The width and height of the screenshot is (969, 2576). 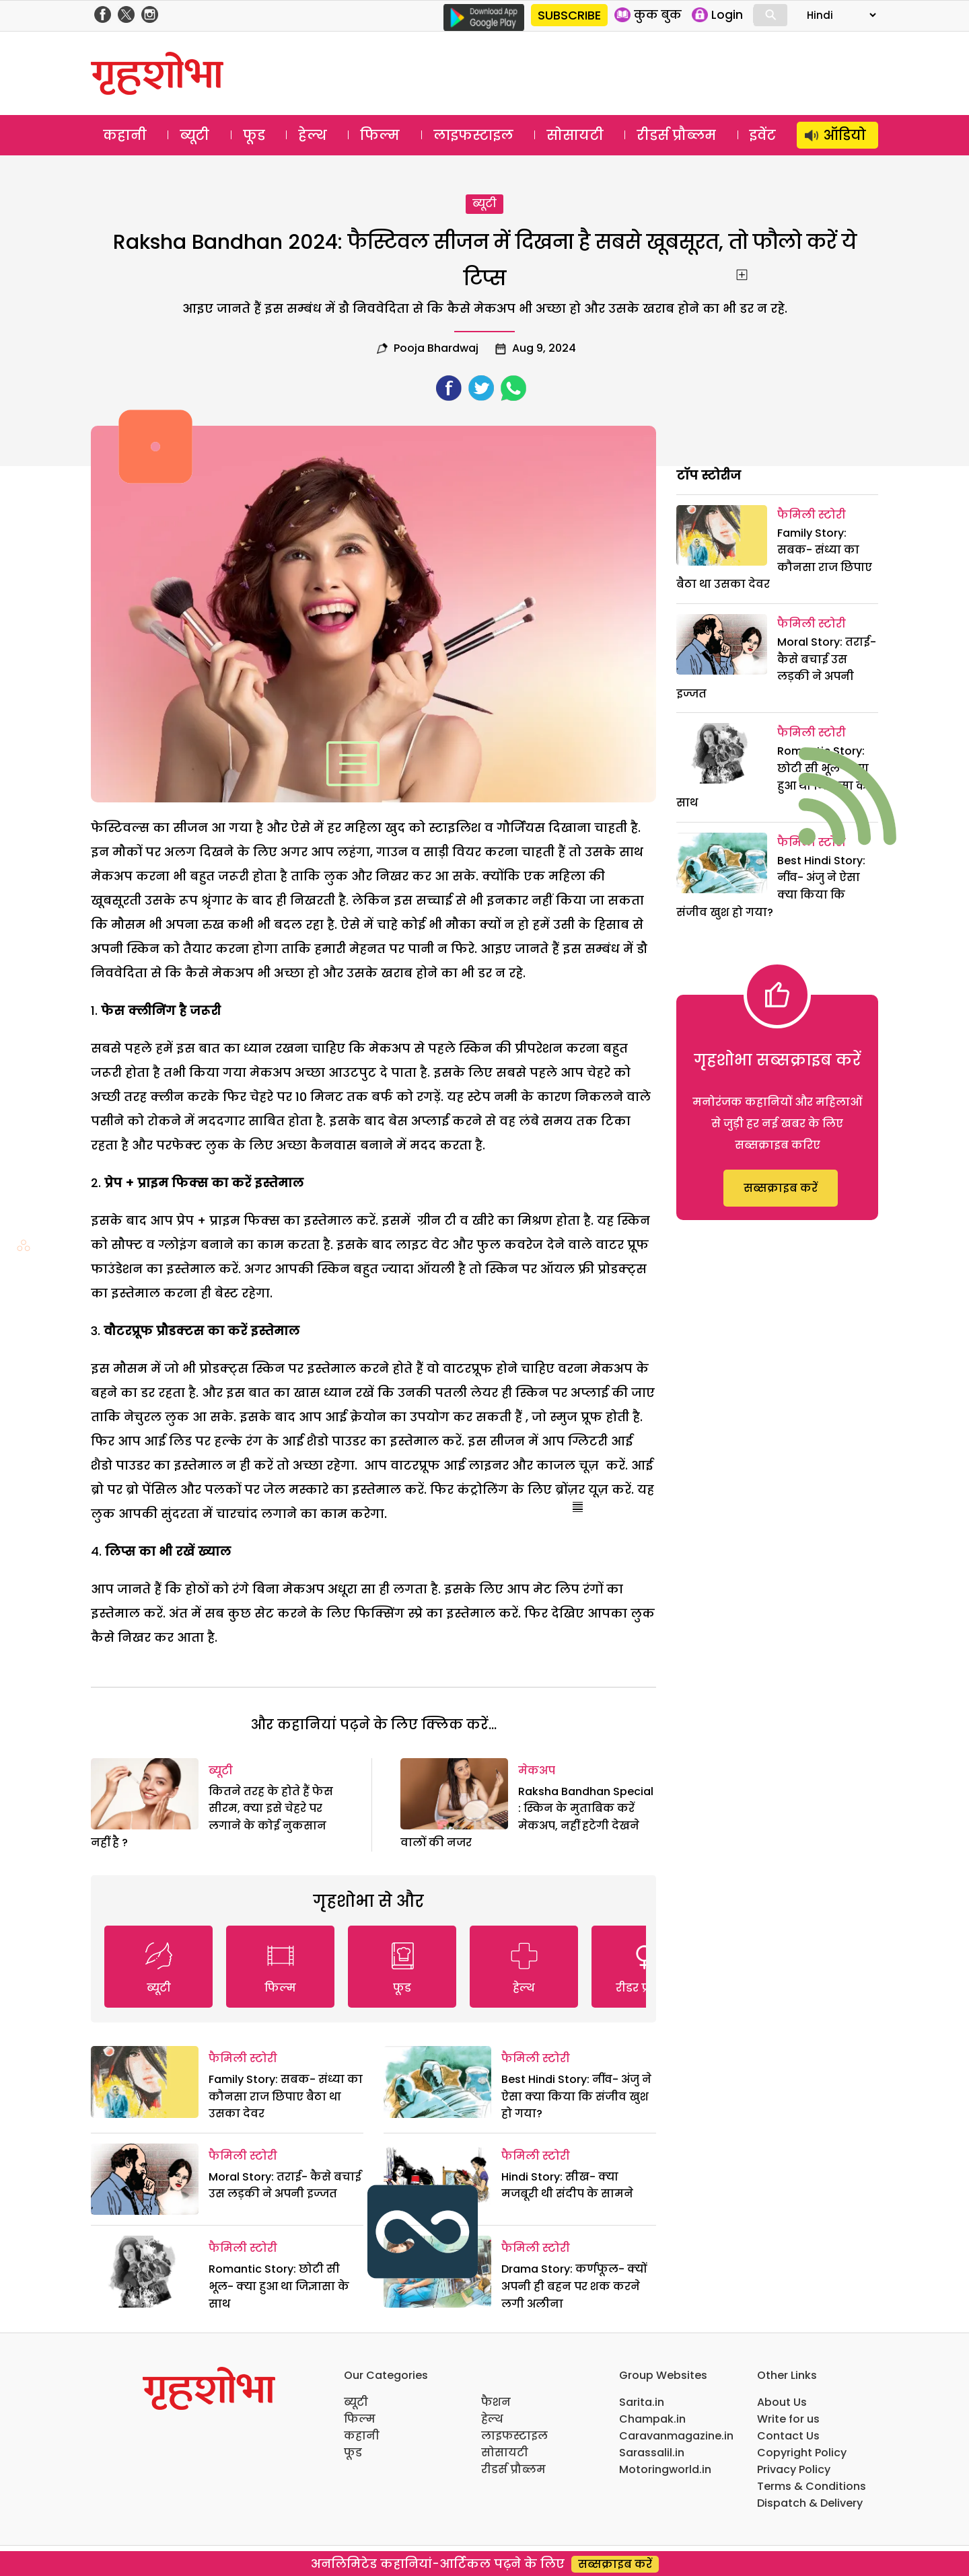 What do you see at coordinates (577, 1507) in the screenshot?
I see `justify text alignment` at bounding box center [577, 1507].